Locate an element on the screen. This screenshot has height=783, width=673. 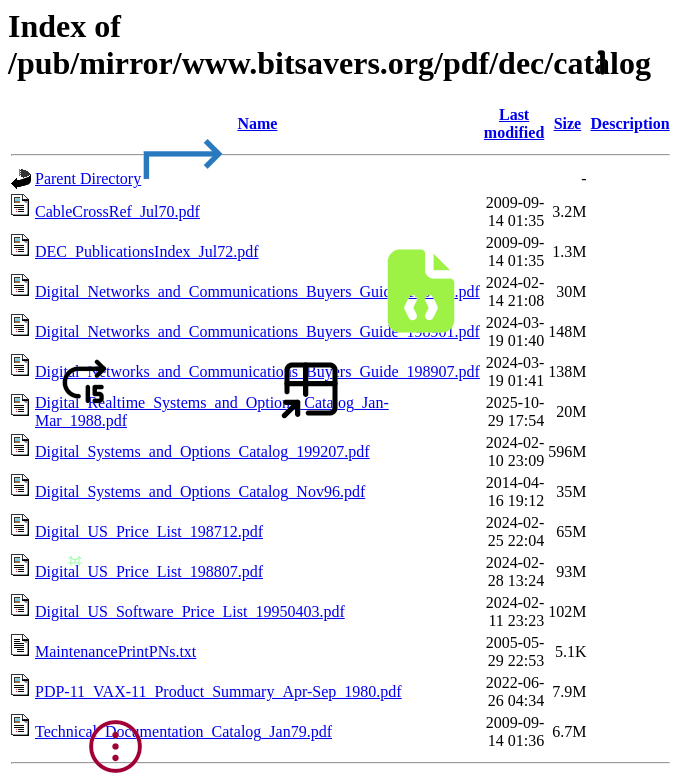
forward or share content is located at coordinates (182, 159).